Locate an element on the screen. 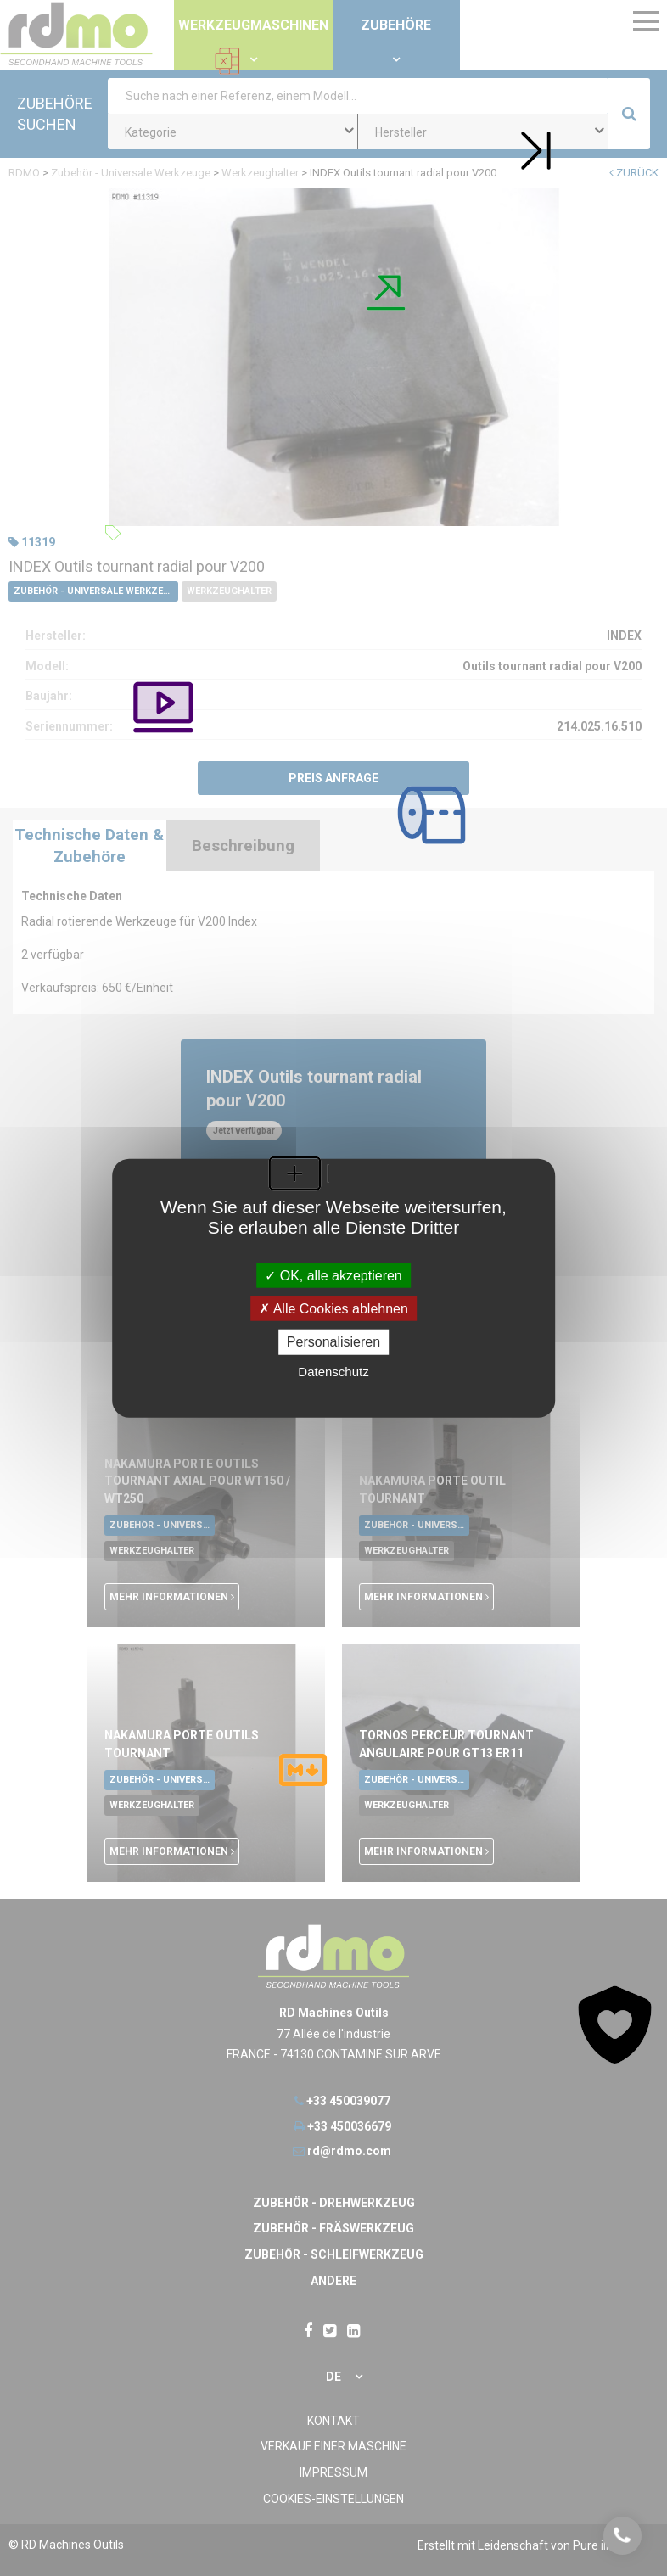 The width and height of the screenshot is (667, 2576). open microsoft excel is located at coordinates (228, 61).